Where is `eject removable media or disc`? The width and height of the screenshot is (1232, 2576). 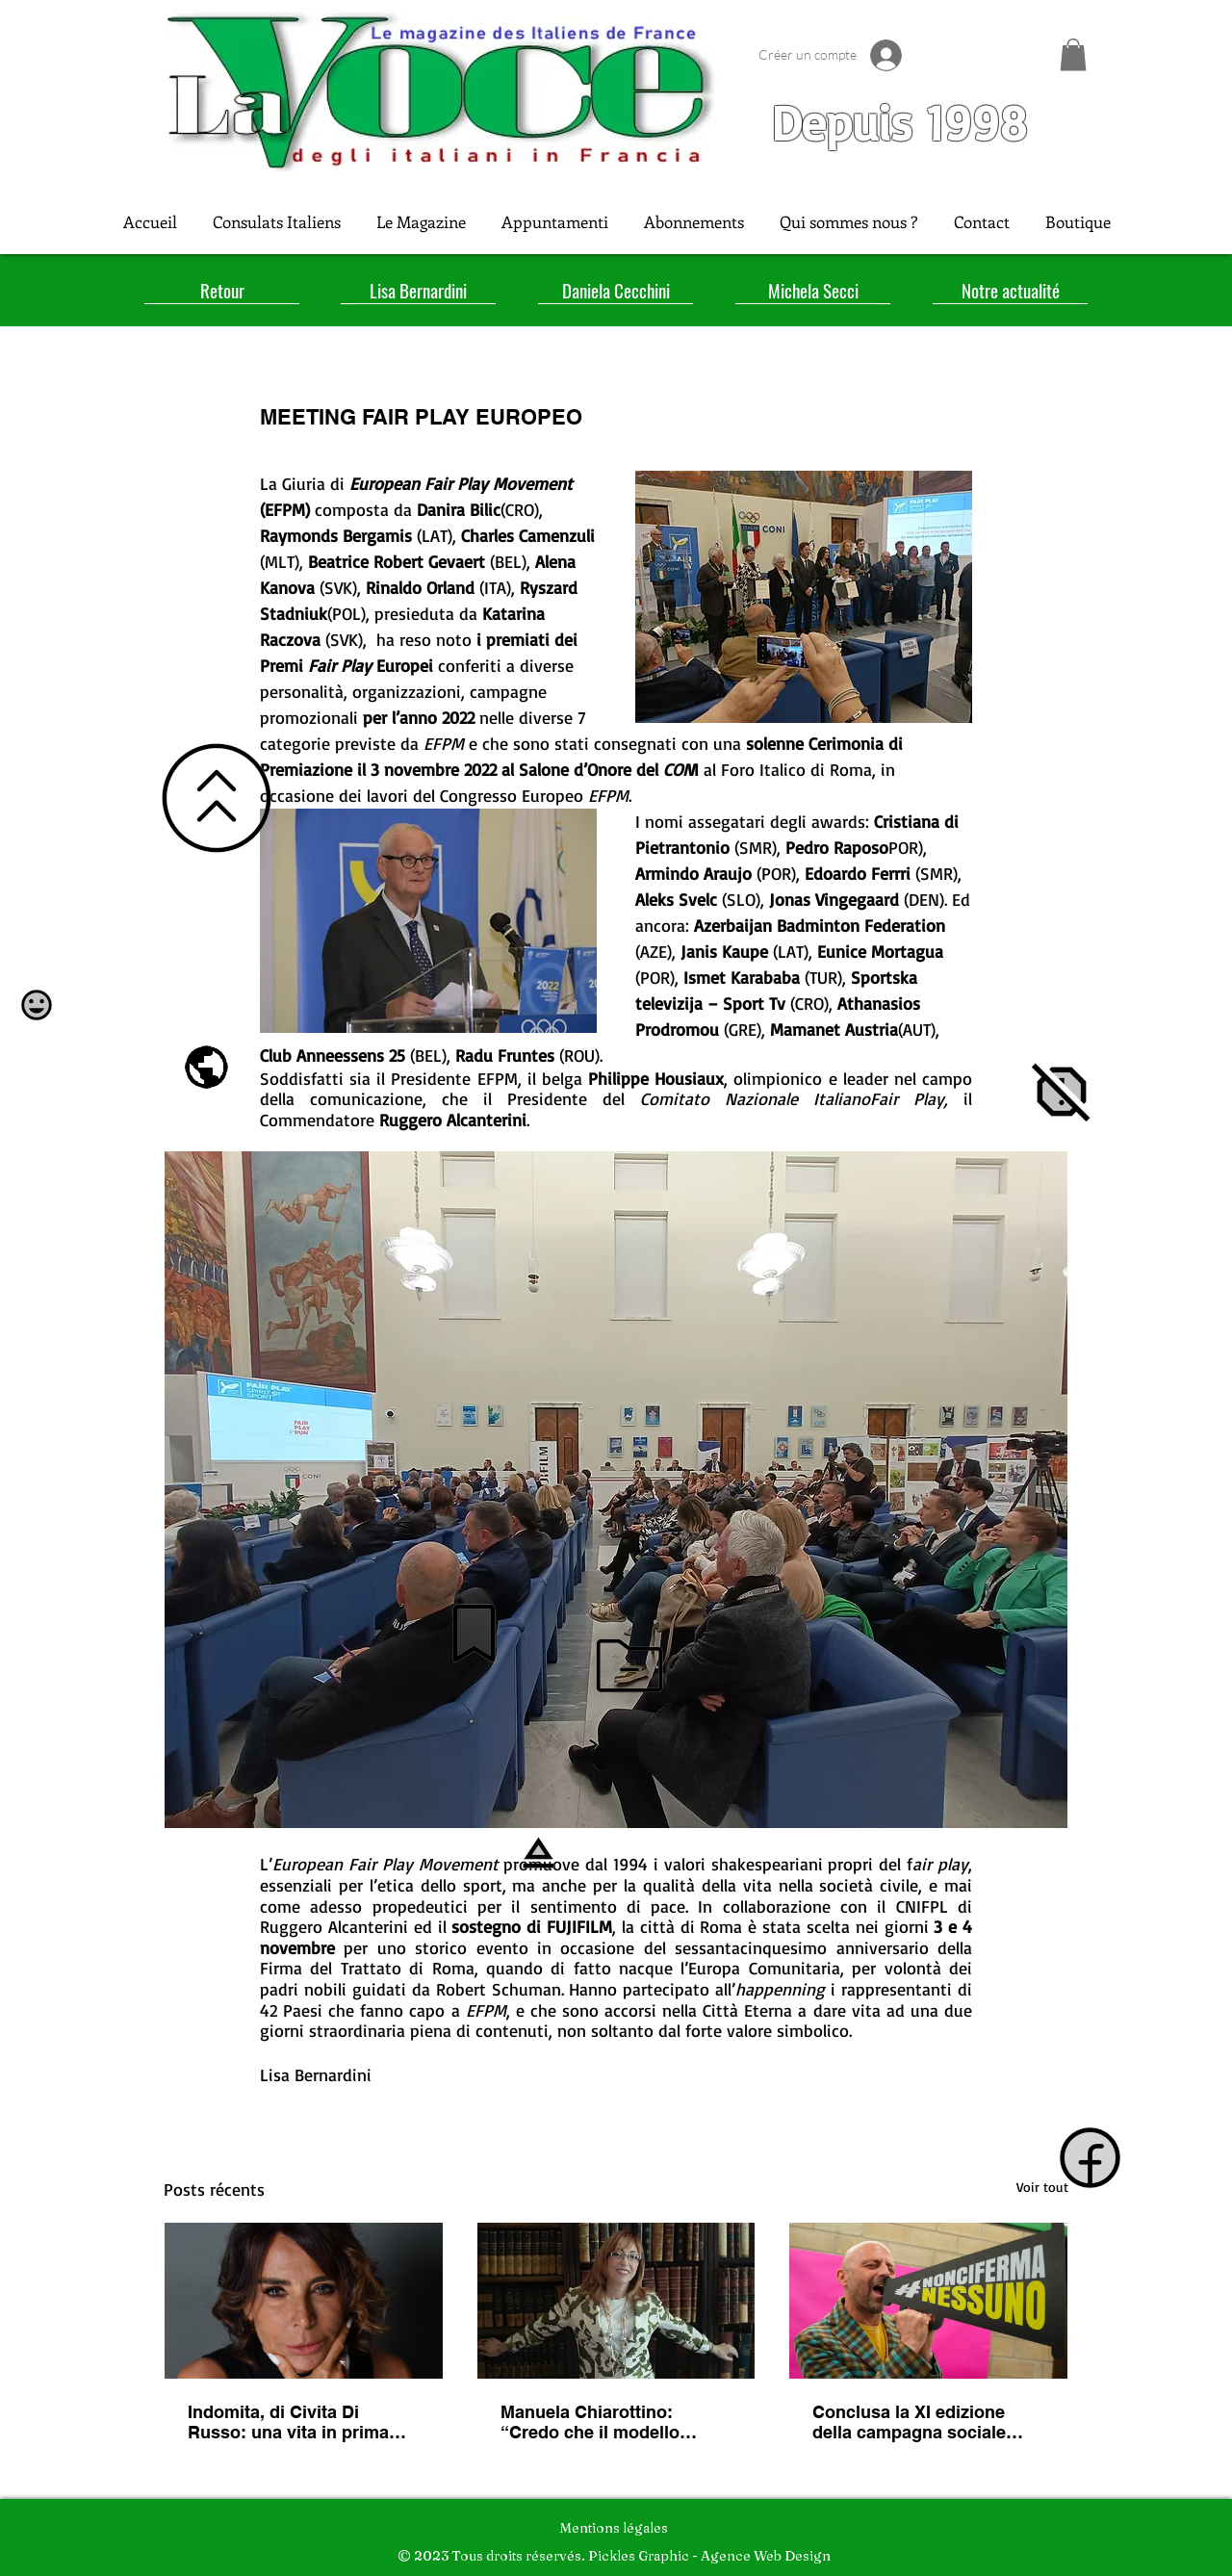 eject removable media or disc is located at coordinates (538, 1852).